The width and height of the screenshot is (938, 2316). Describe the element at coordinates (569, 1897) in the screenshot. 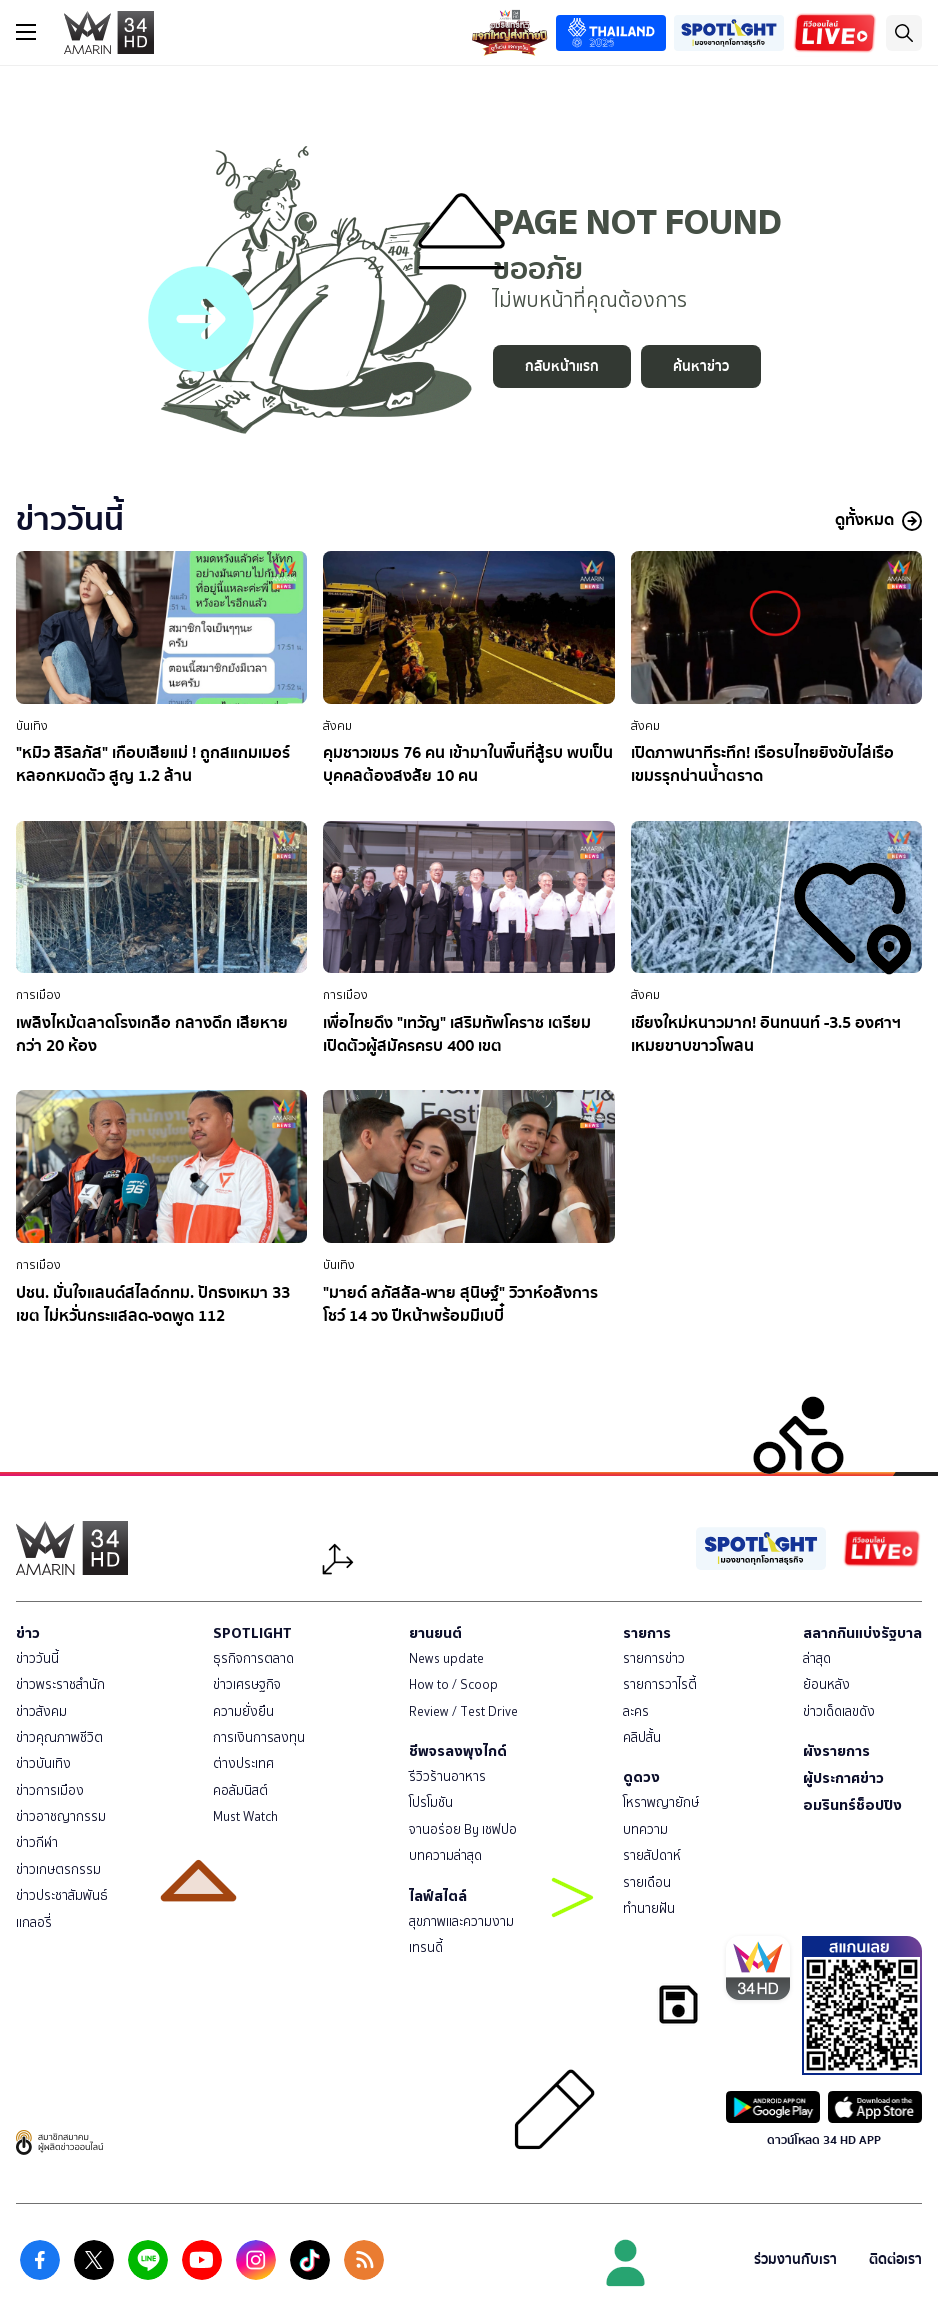

I see `navigate to the next item or page` at that location.